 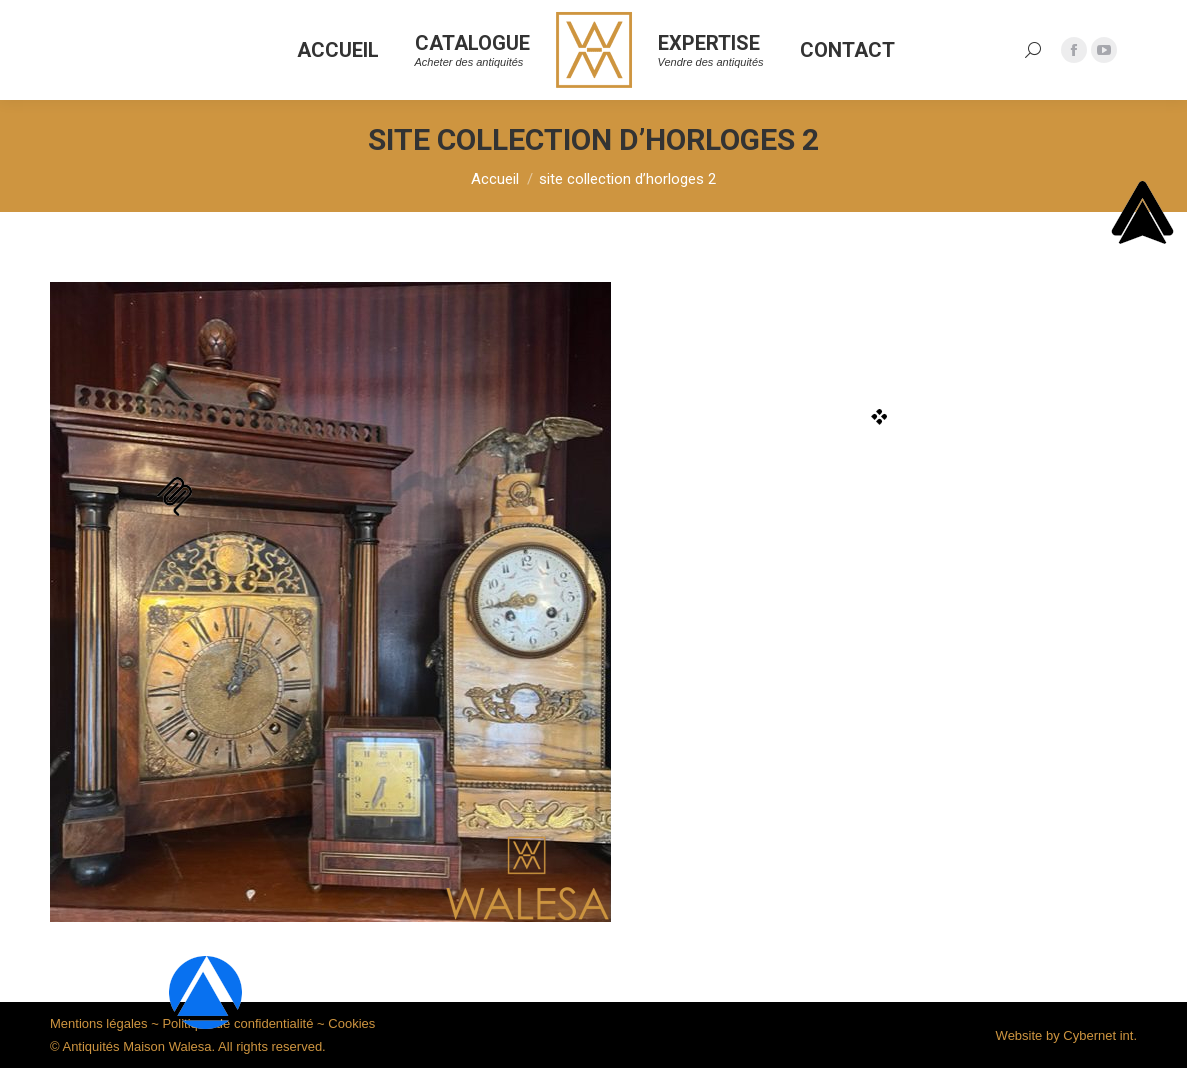 I want to click on open android auto app, so click(x=1142, y=212).